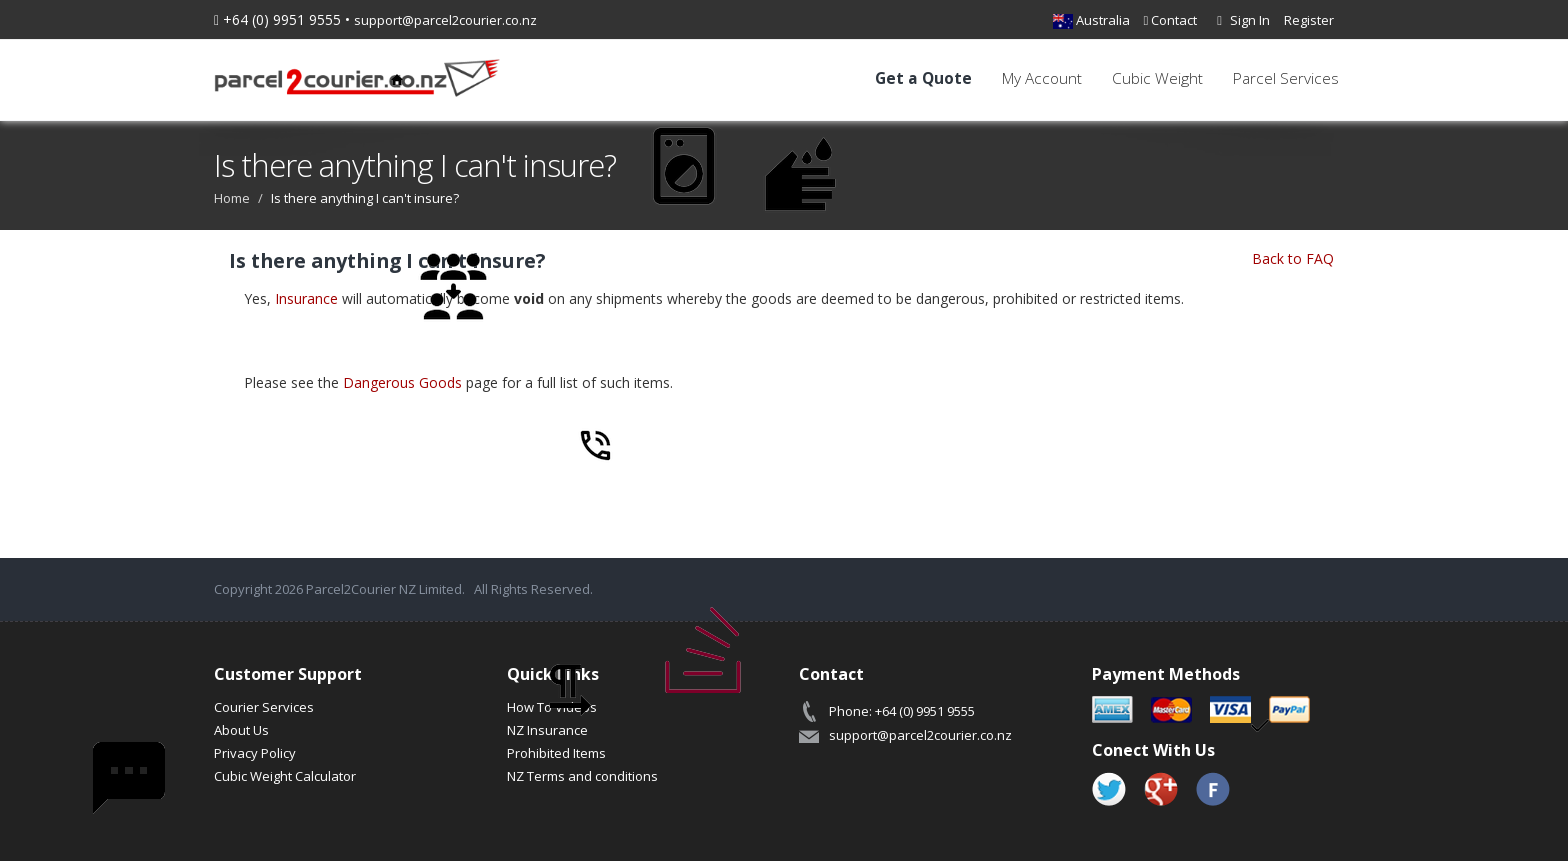 This screenshot has height=861, width=1568. Describe the element at coordinates (397, 80) in the screenshot. I see `navigate to home screen` at that location.